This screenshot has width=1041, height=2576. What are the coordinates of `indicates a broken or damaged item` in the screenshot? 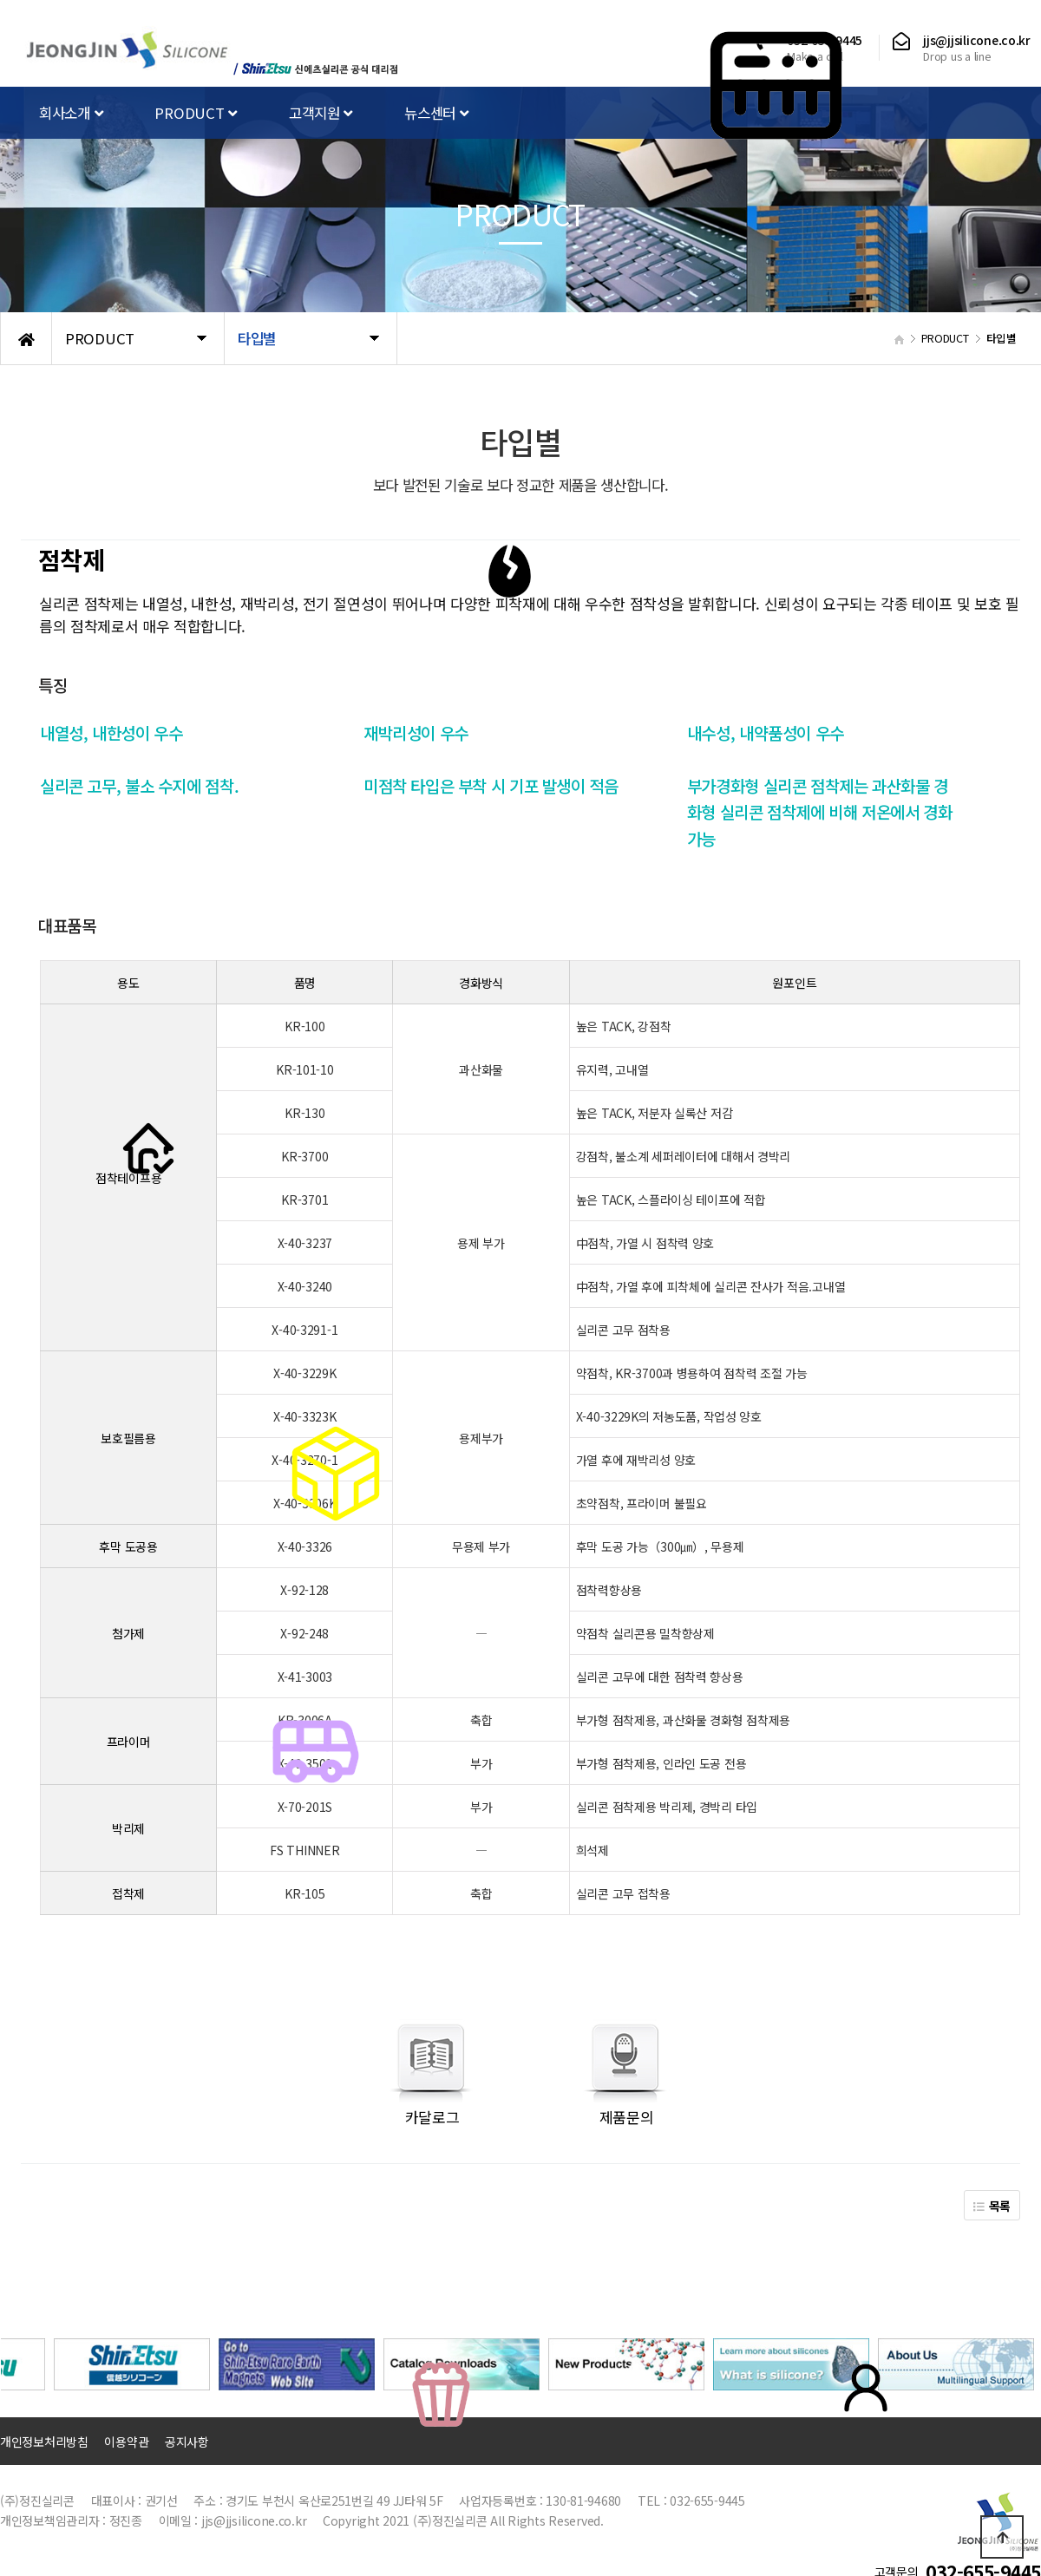 It's located at (509, 571).